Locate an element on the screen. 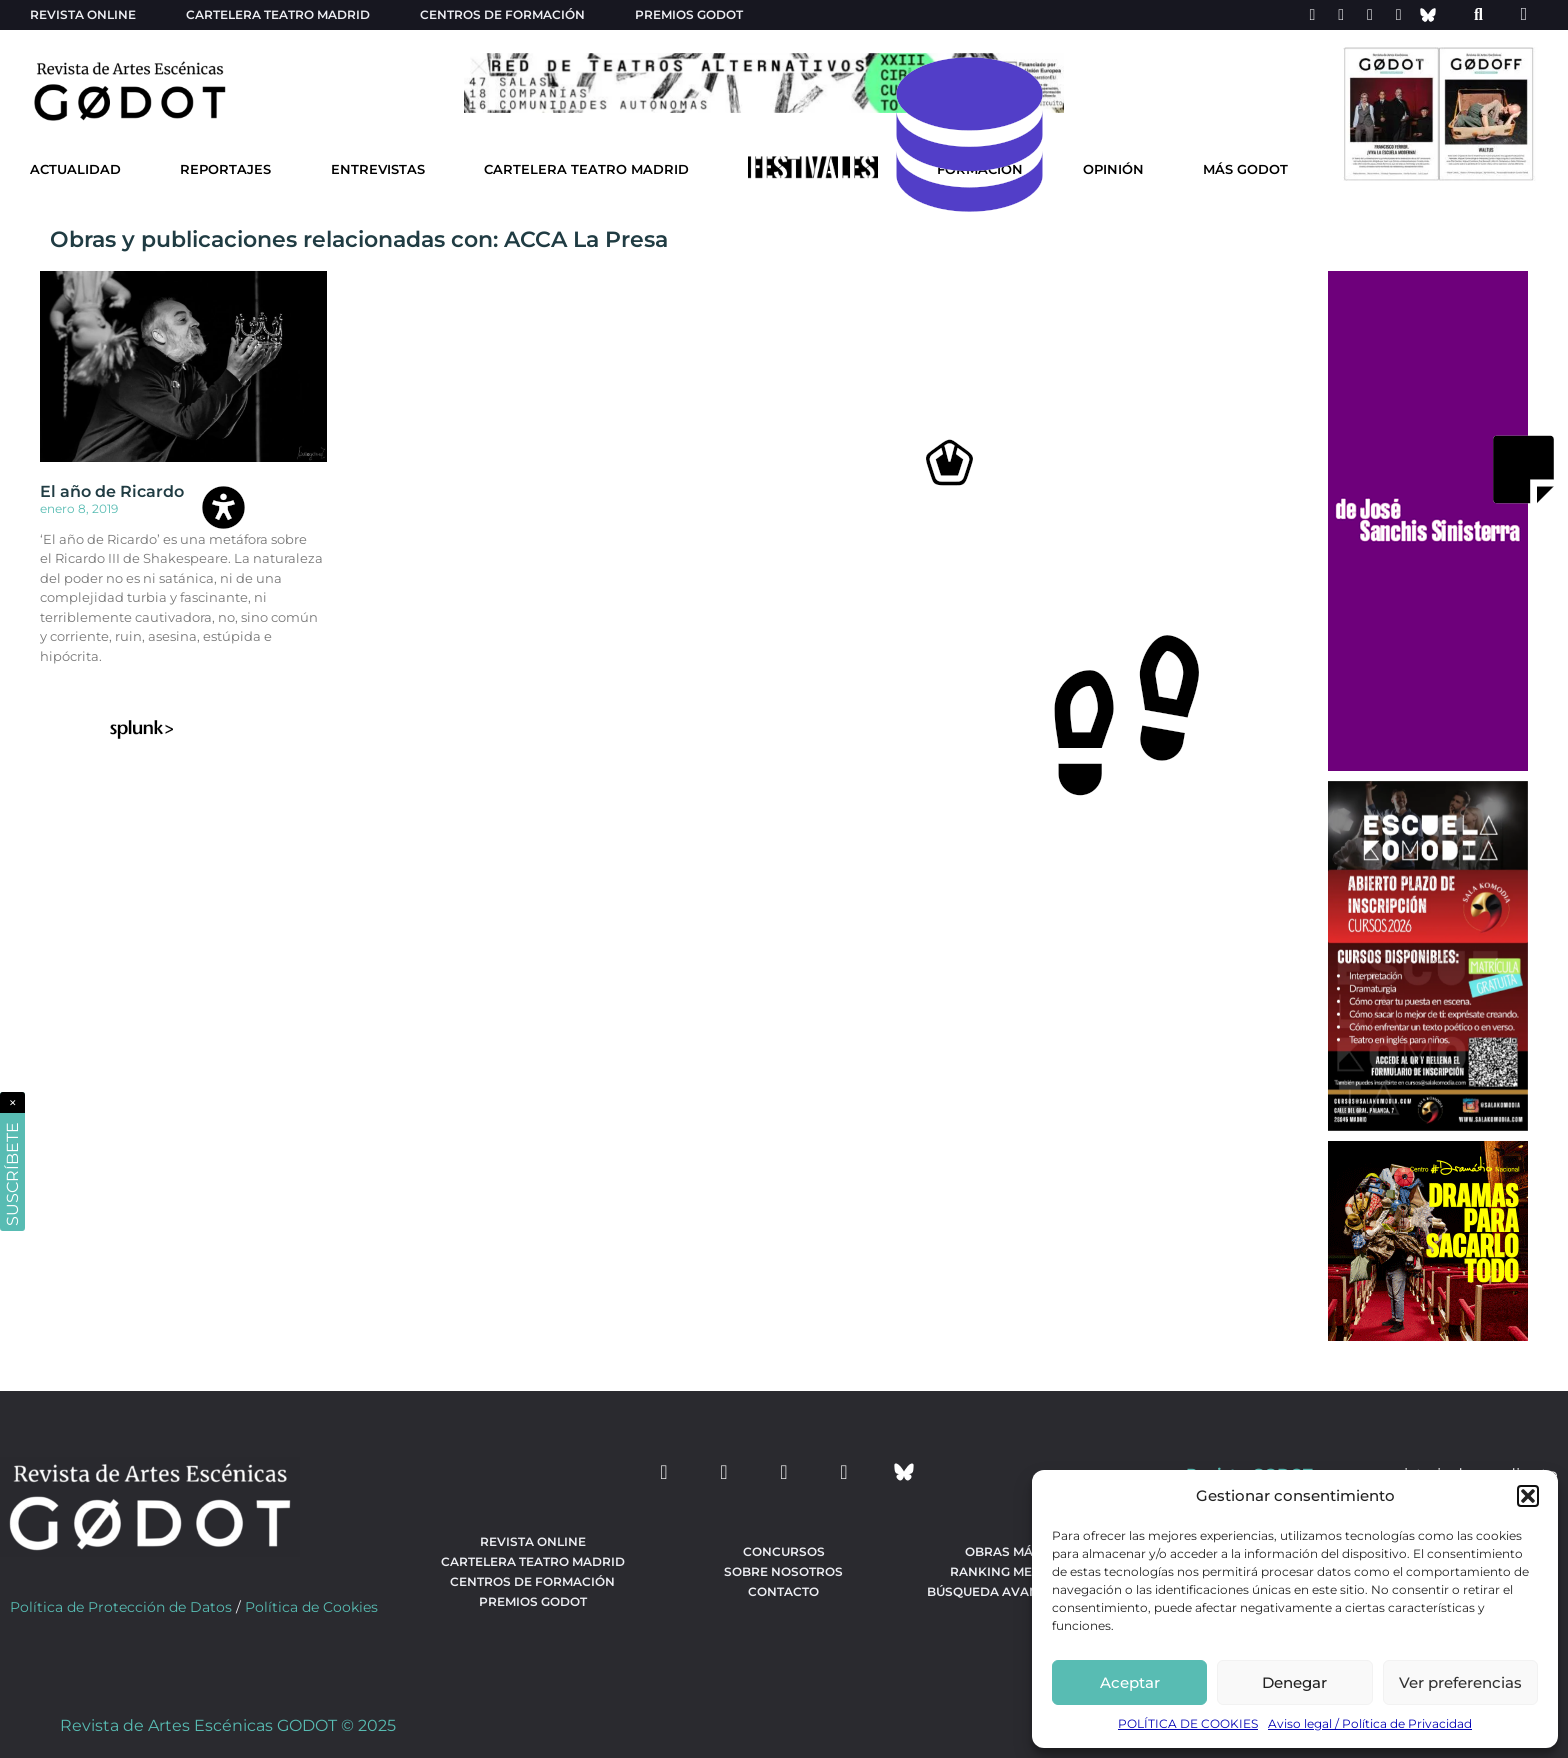 The image size is (1568, 1758). access database storage is located at coordinates (969, 130).